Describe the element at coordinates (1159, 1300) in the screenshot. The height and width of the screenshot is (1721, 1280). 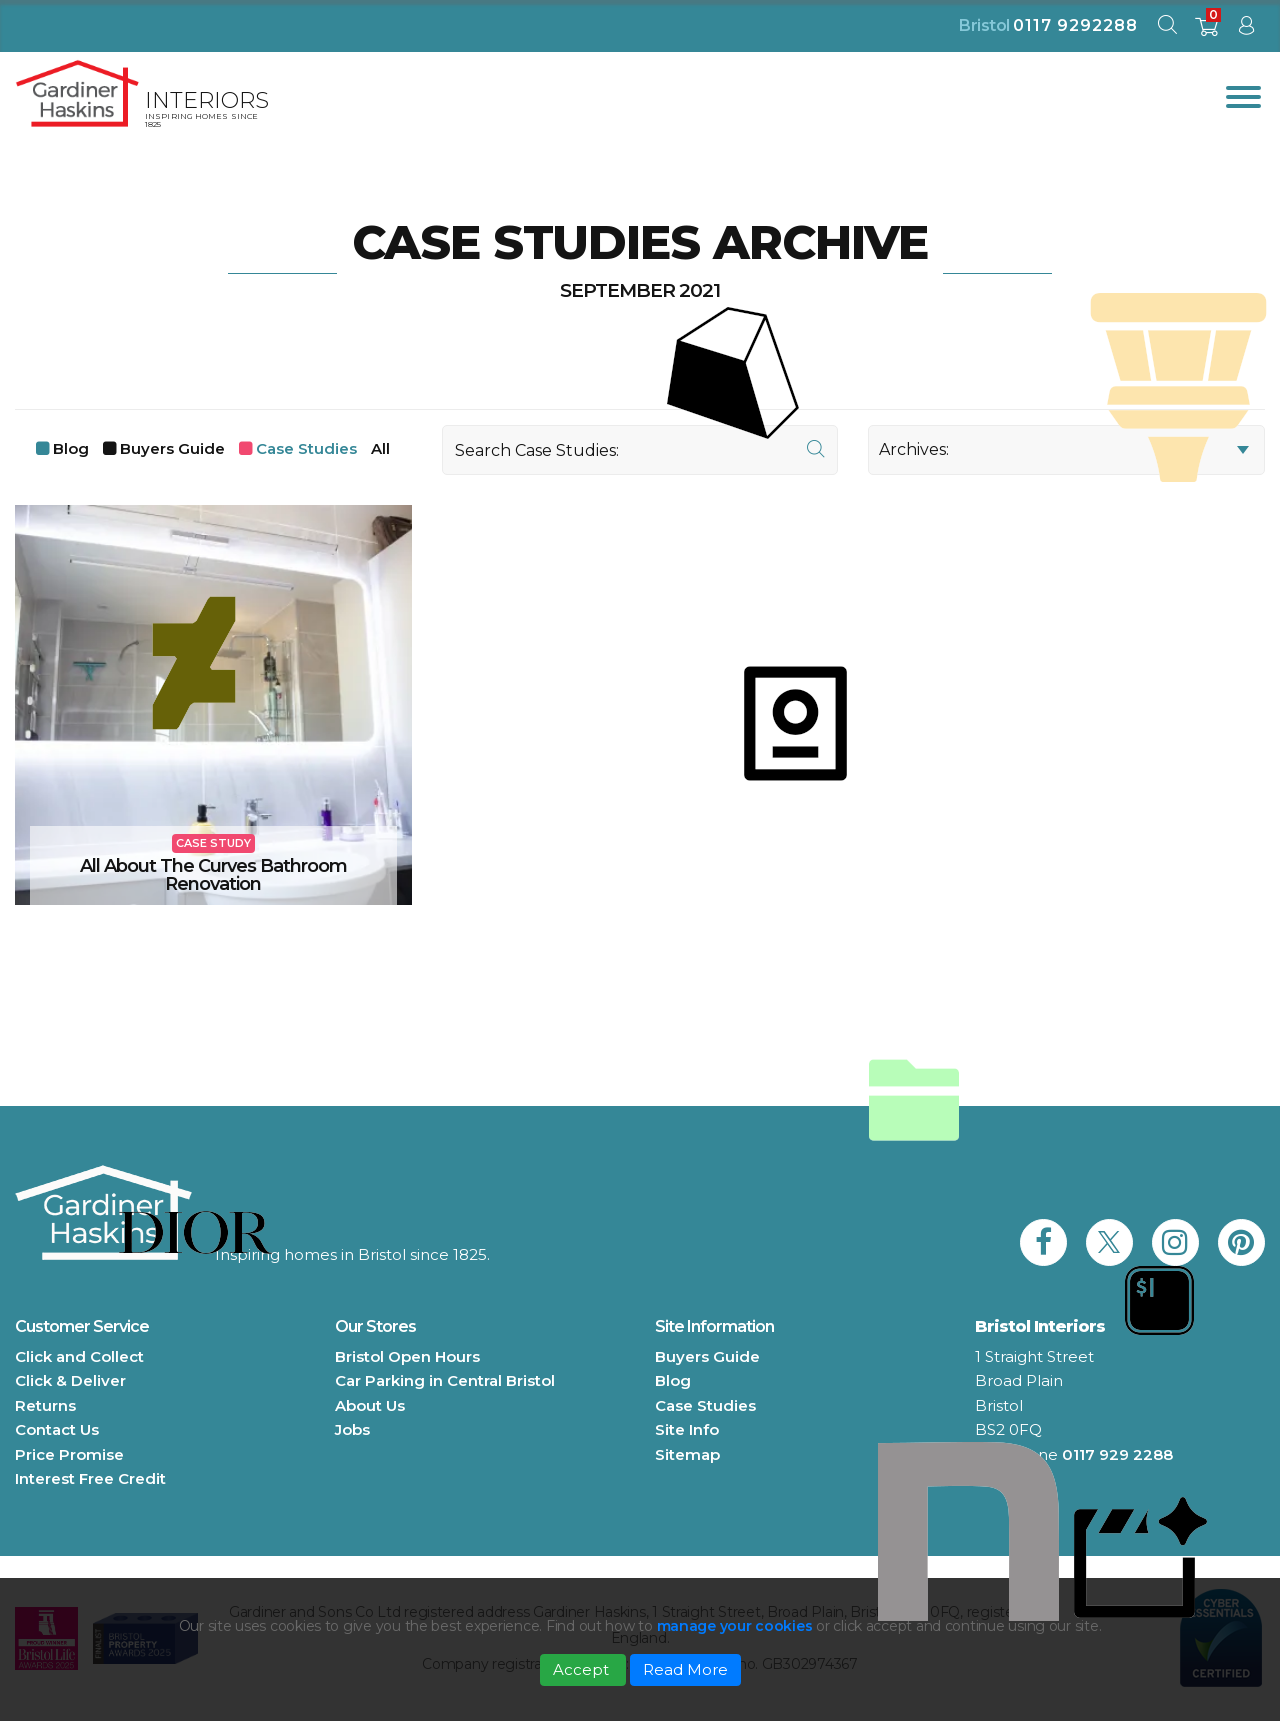
I see `open iTerm2 terminal application` at that location.